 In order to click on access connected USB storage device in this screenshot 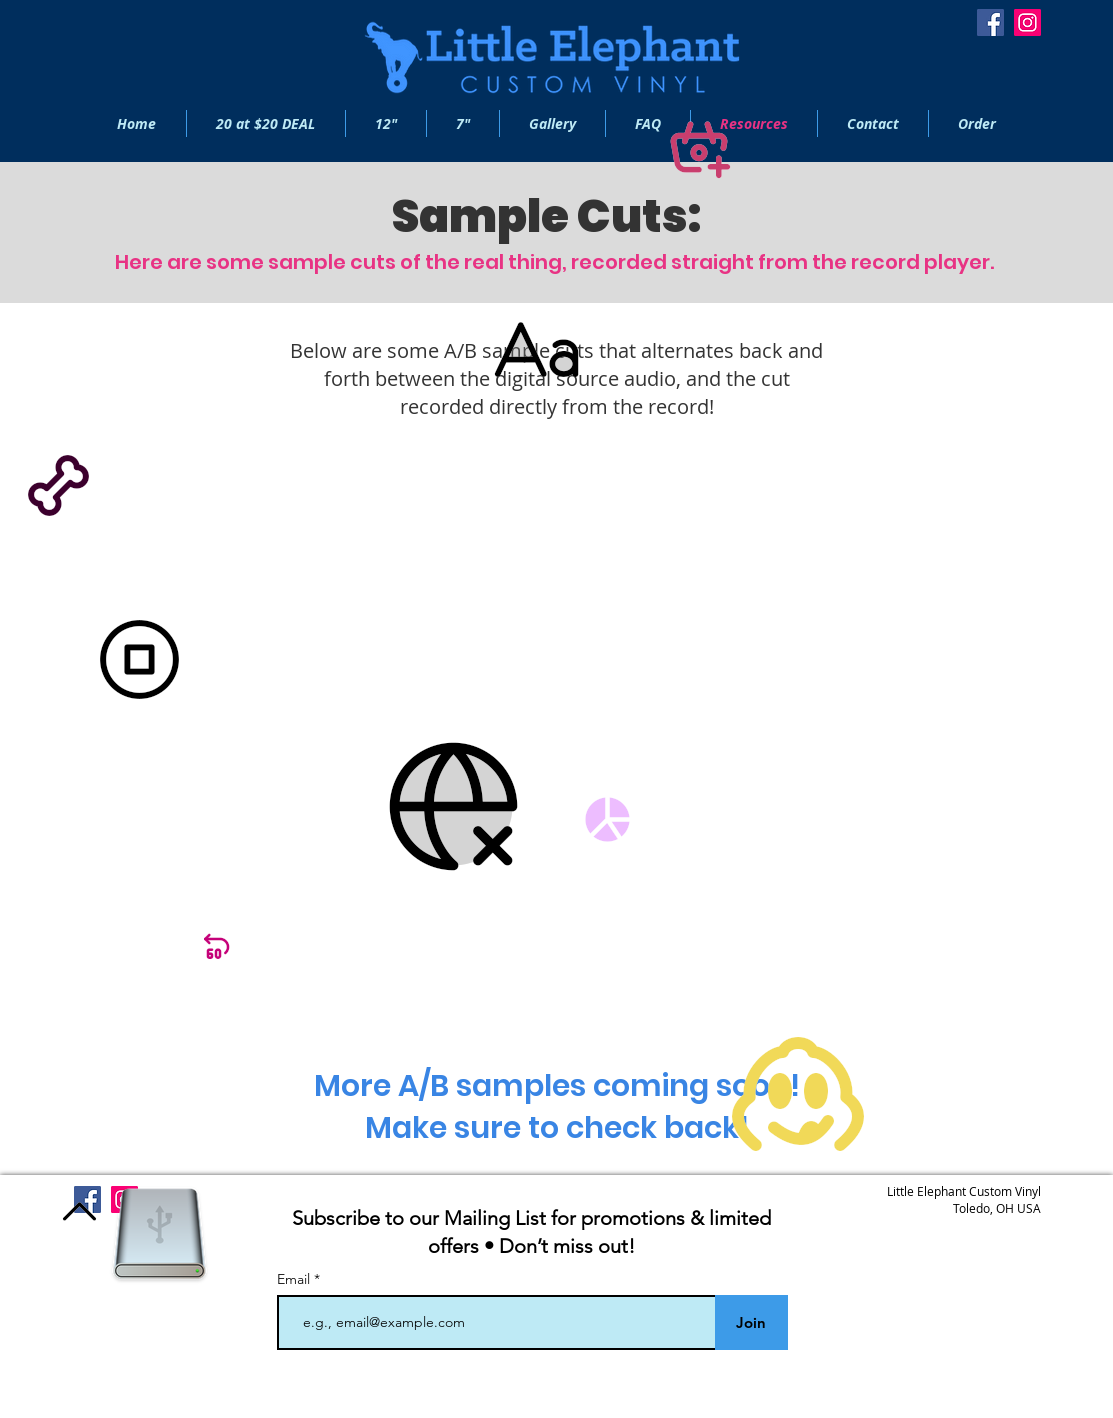, I will do `click(159, 1234)`.